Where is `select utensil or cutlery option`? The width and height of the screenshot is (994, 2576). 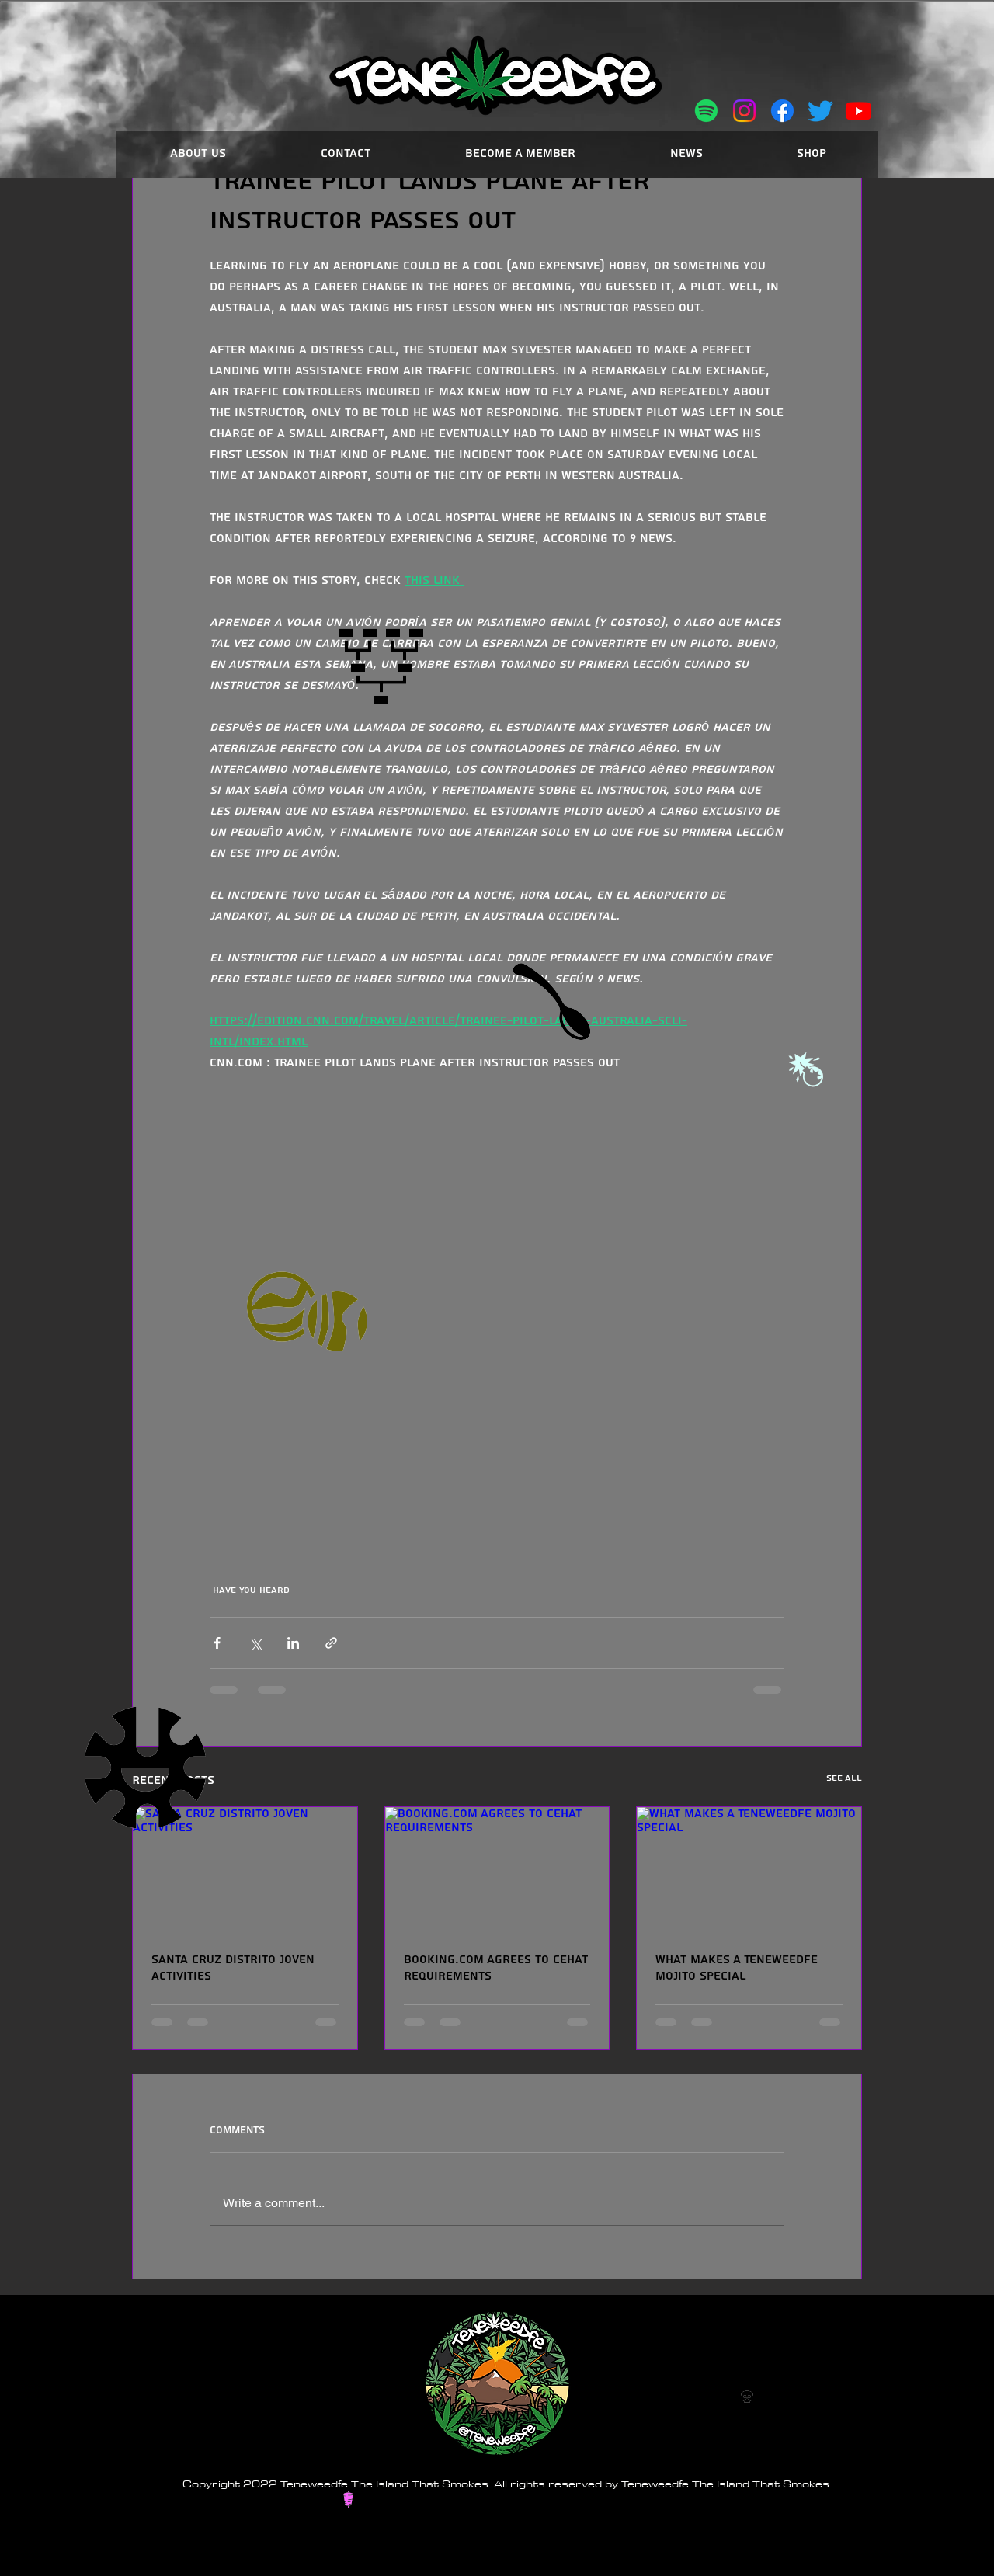 select utensil or cutlery option is located at coordinates (551, 1001).